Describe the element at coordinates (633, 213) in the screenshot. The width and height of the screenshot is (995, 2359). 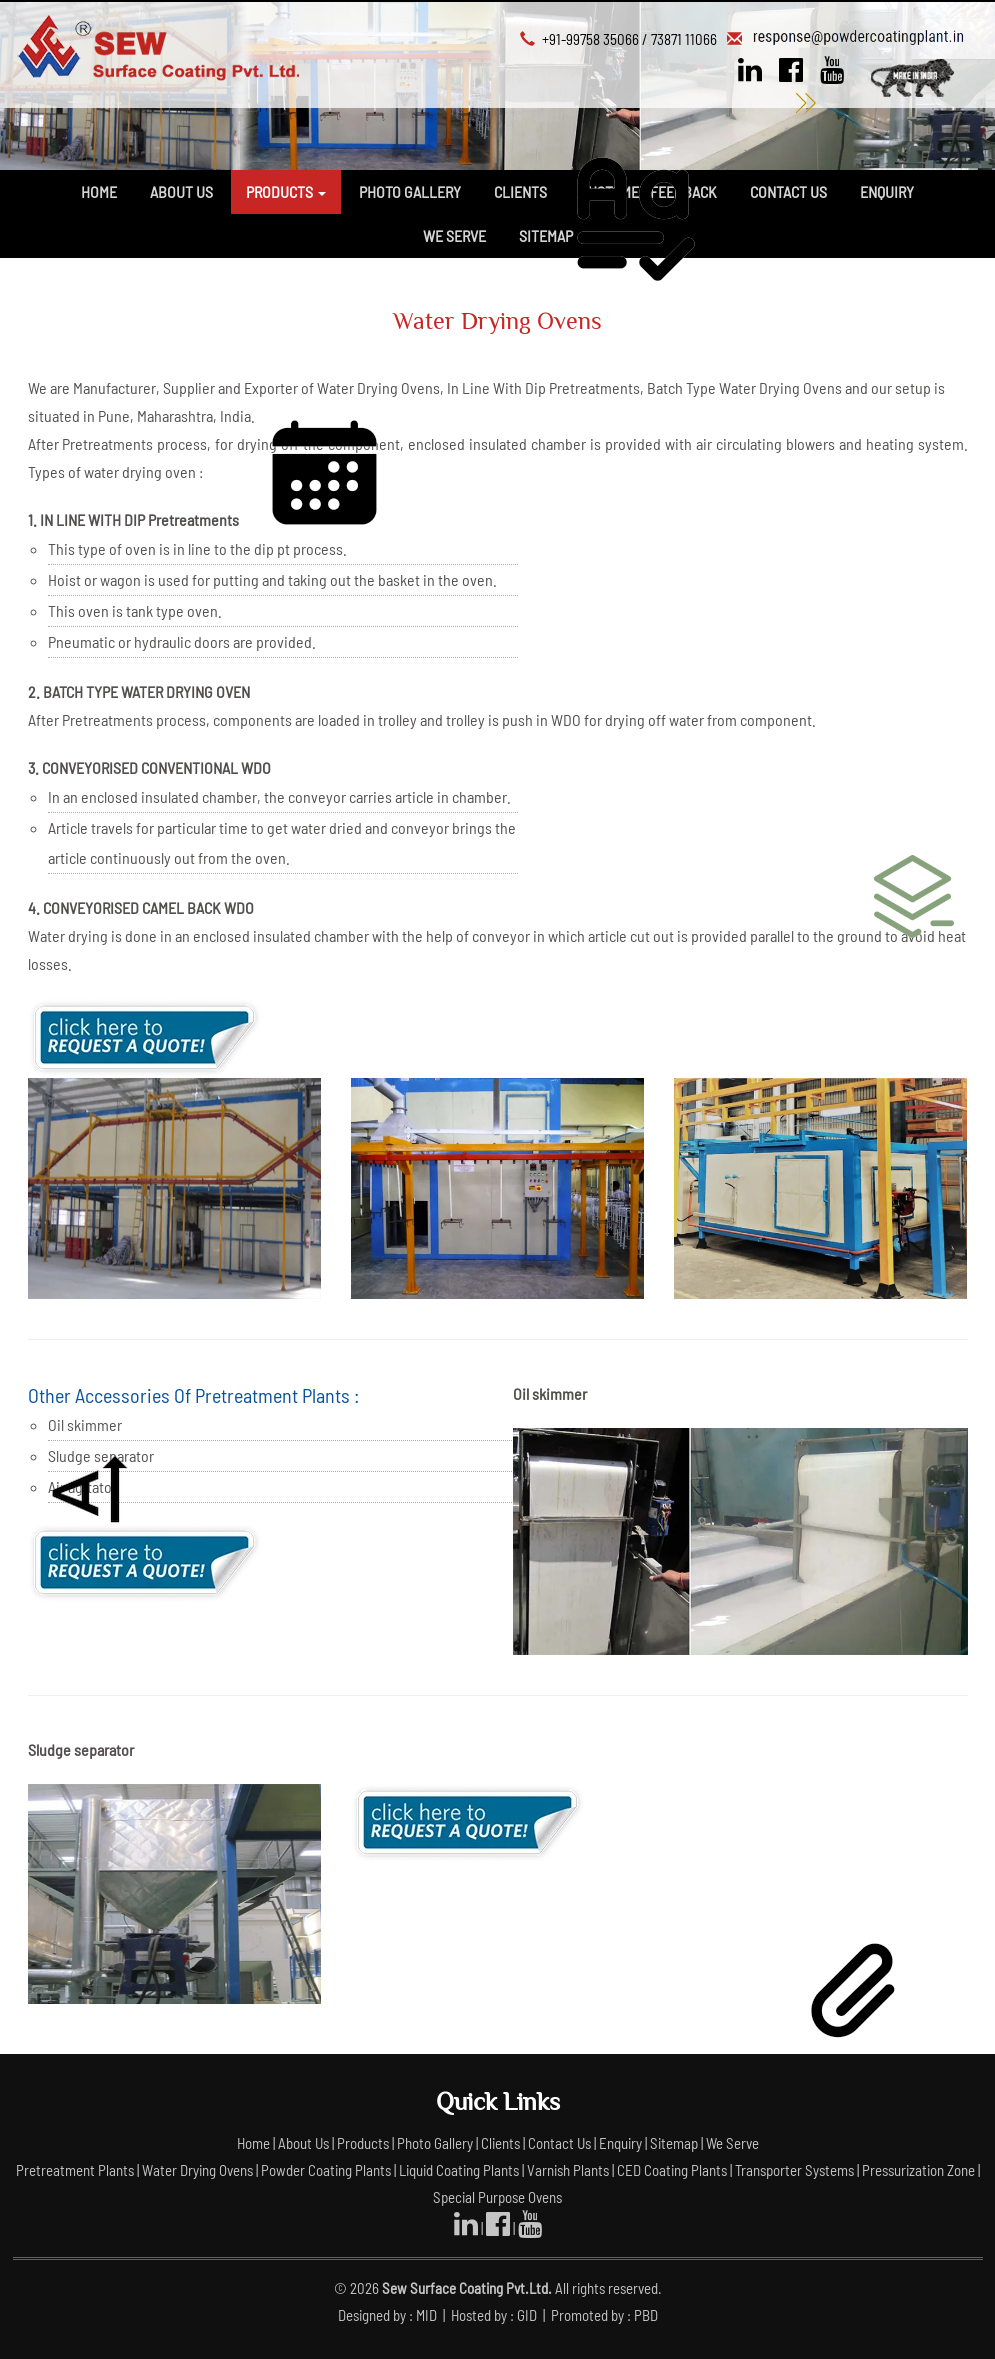
I see `check spelling and grammar` at that location.